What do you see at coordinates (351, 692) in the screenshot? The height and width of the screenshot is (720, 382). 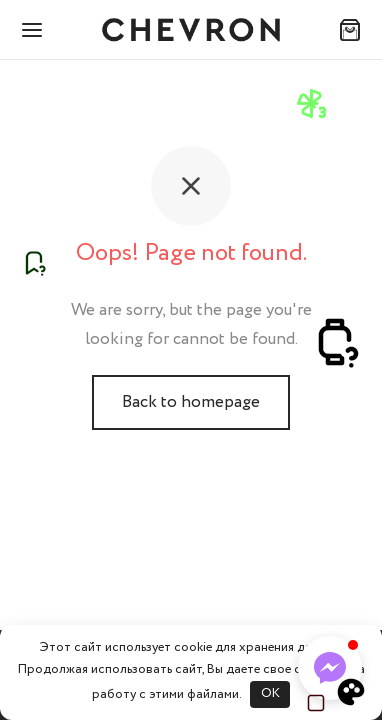 I see `open color or theme customization options` at bounding box center [351, 692].